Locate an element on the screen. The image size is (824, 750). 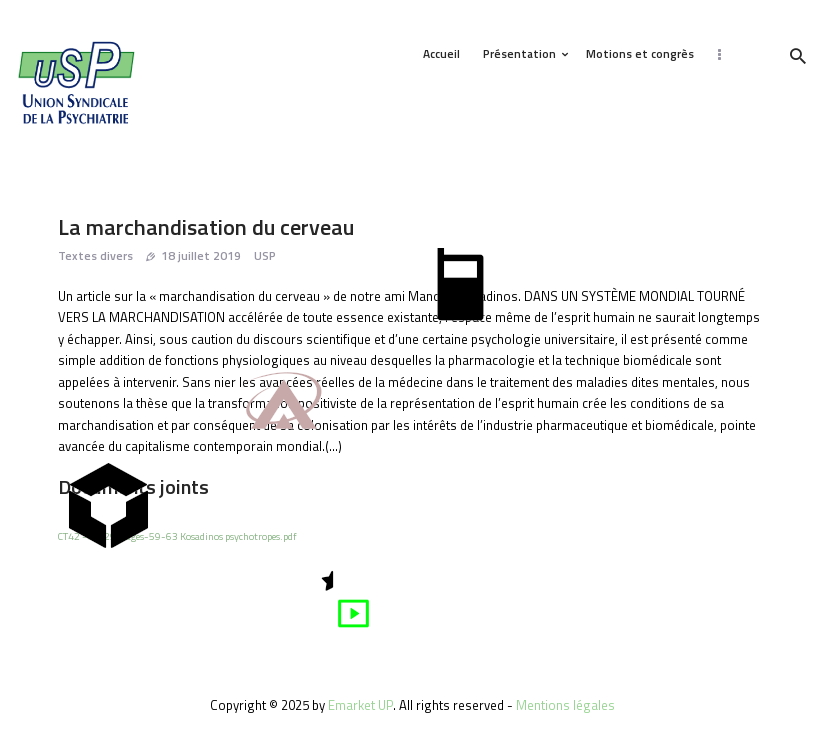
indicates mobile device or phone functionality is located at coordinates (460, 287).